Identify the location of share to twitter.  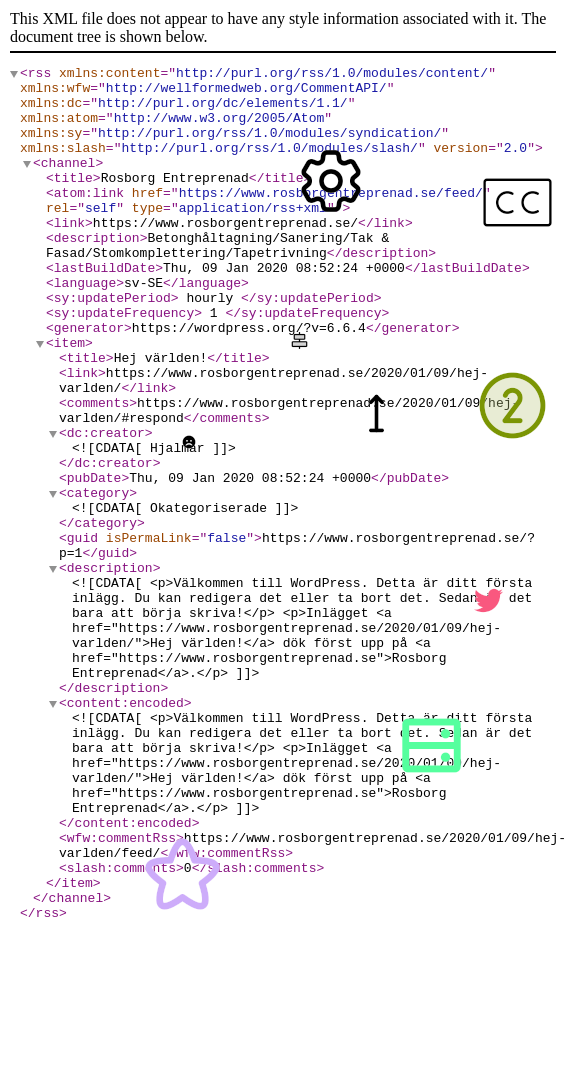
(488, 600).